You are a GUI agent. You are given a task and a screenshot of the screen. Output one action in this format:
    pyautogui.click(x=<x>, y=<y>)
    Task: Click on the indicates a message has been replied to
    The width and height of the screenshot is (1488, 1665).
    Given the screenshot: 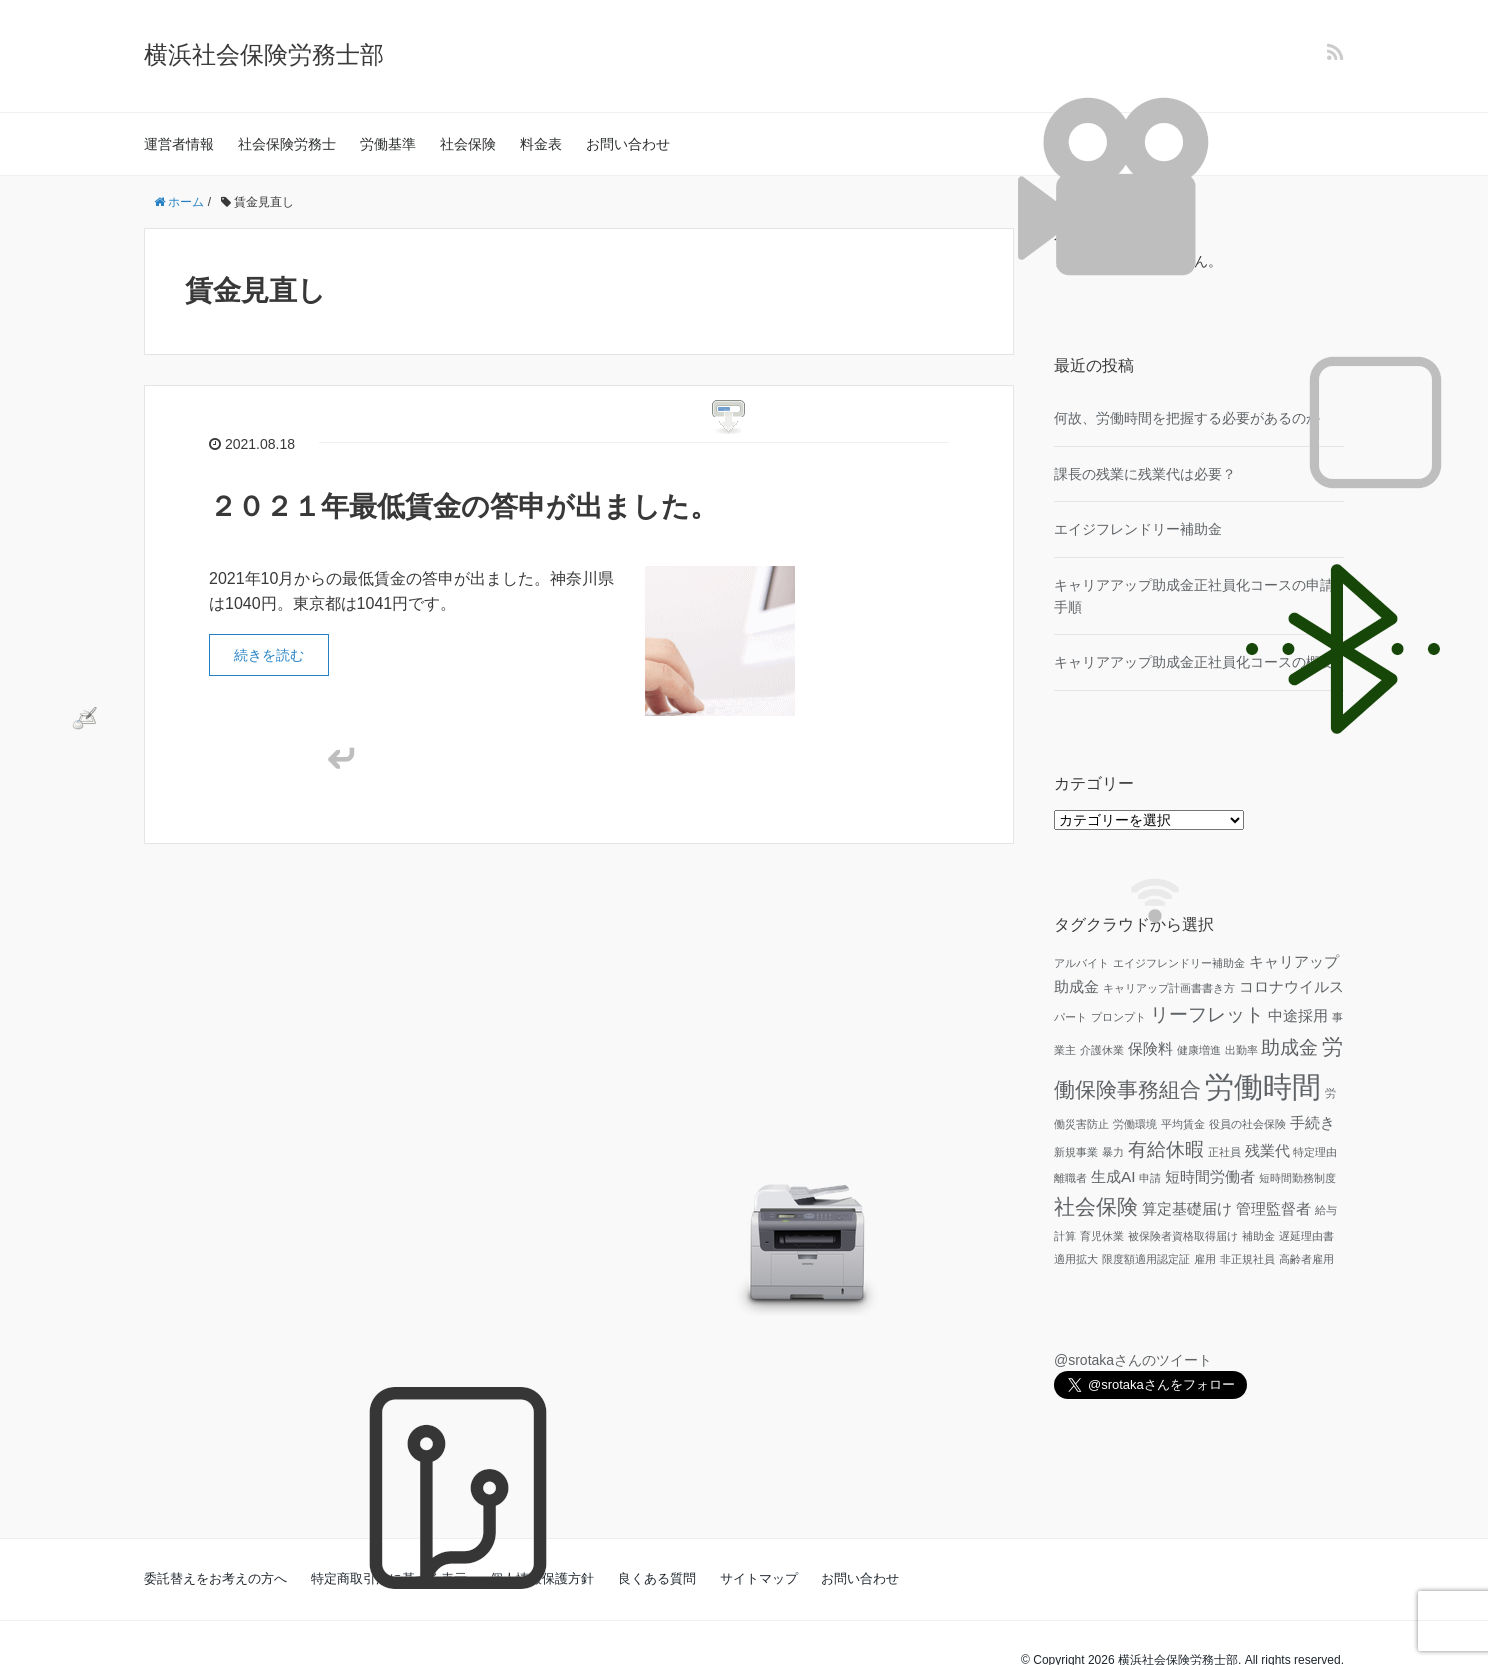 What is the action you would take?
    pyautogui.click(x=340, y=757)
    